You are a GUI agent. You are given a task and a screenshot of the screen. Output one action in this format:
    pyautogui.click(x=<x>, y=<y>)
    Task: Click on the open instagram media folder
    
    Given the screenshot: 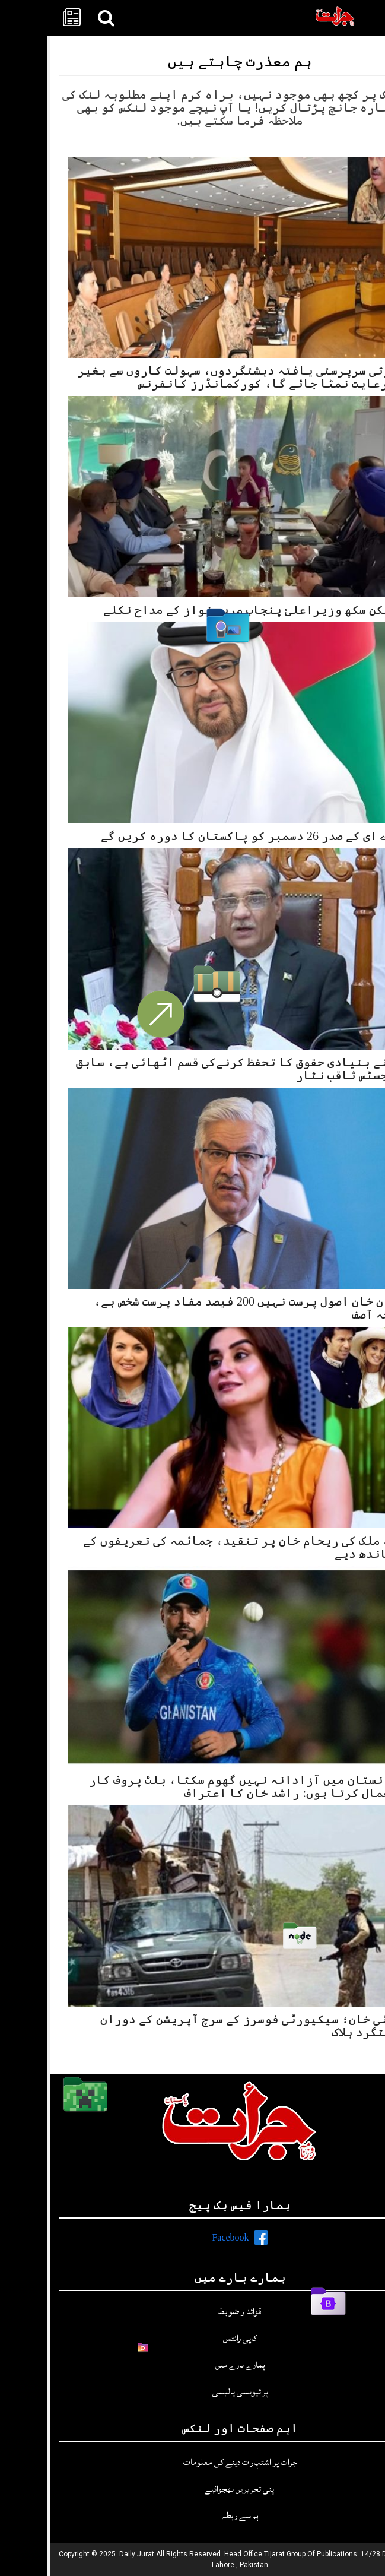 What is the action you would take?
    pyautogui.click(x=143, y=2347)
    